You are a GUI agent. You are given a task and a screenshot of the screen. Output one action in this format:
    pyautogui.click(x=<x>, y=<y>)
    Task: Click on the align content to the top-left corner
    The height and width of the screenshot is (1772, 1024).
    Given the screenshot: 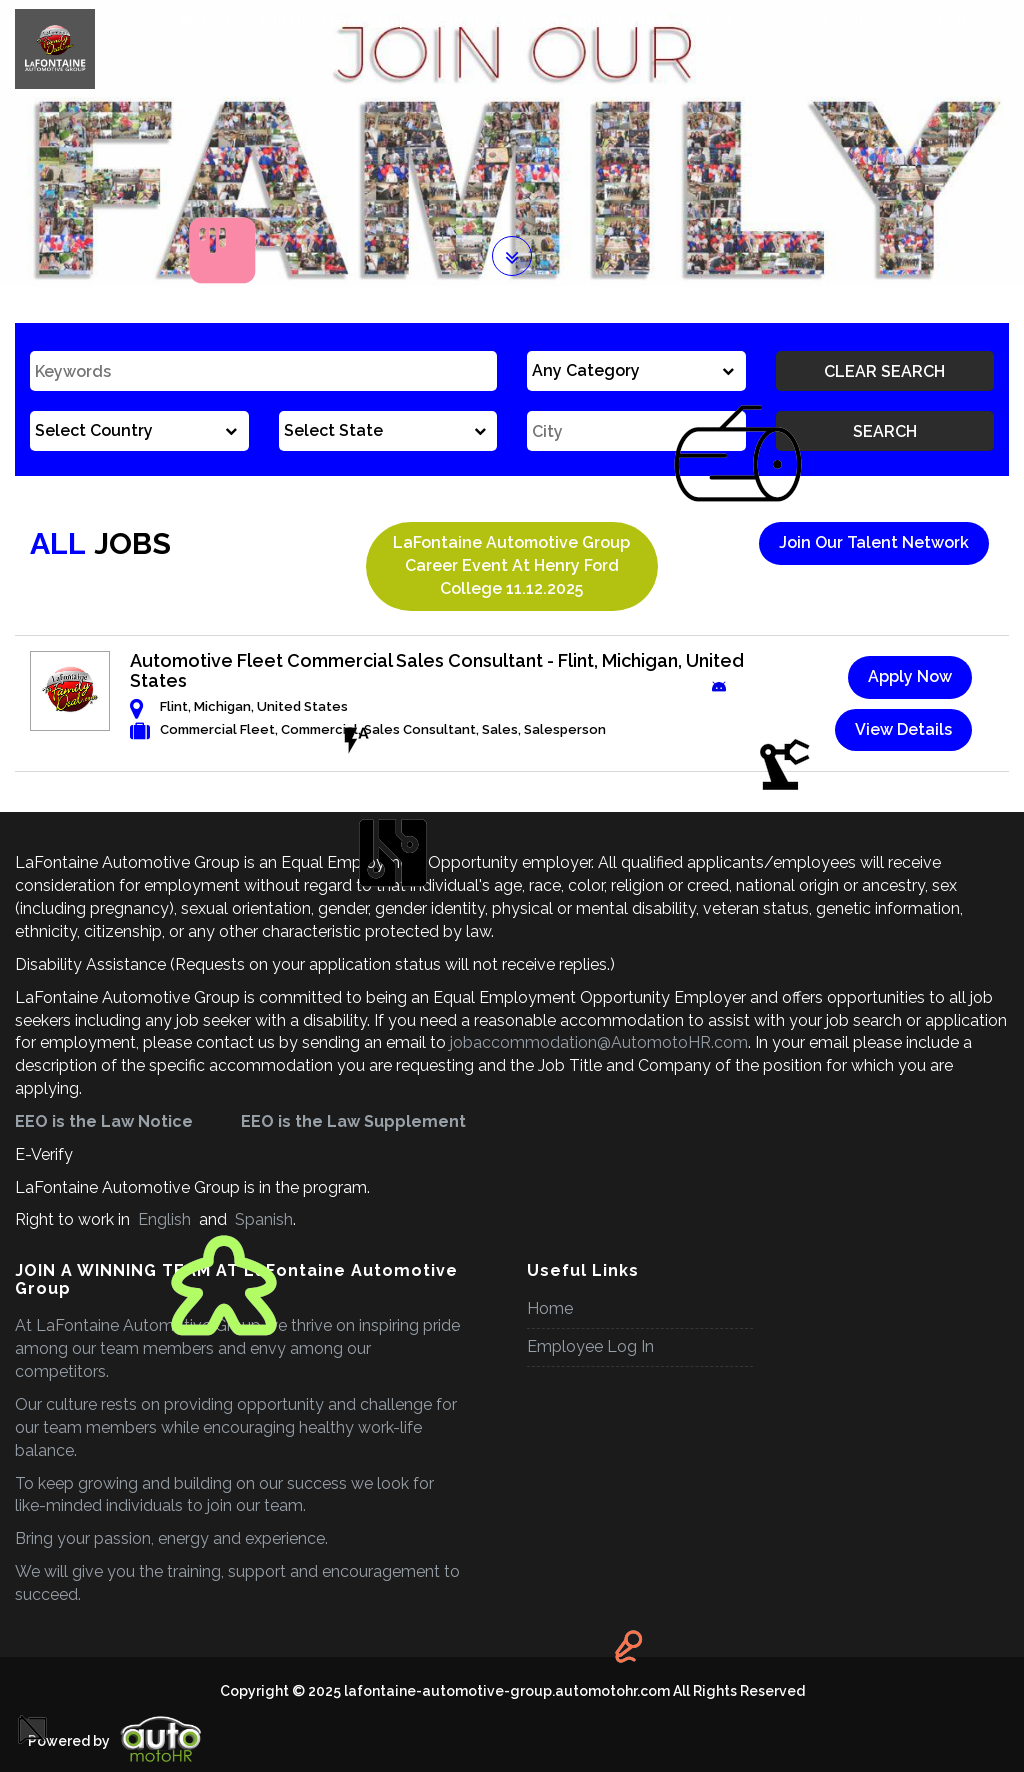 What is the action you would take?
    pyautogui.click(x=222, y=250)
    